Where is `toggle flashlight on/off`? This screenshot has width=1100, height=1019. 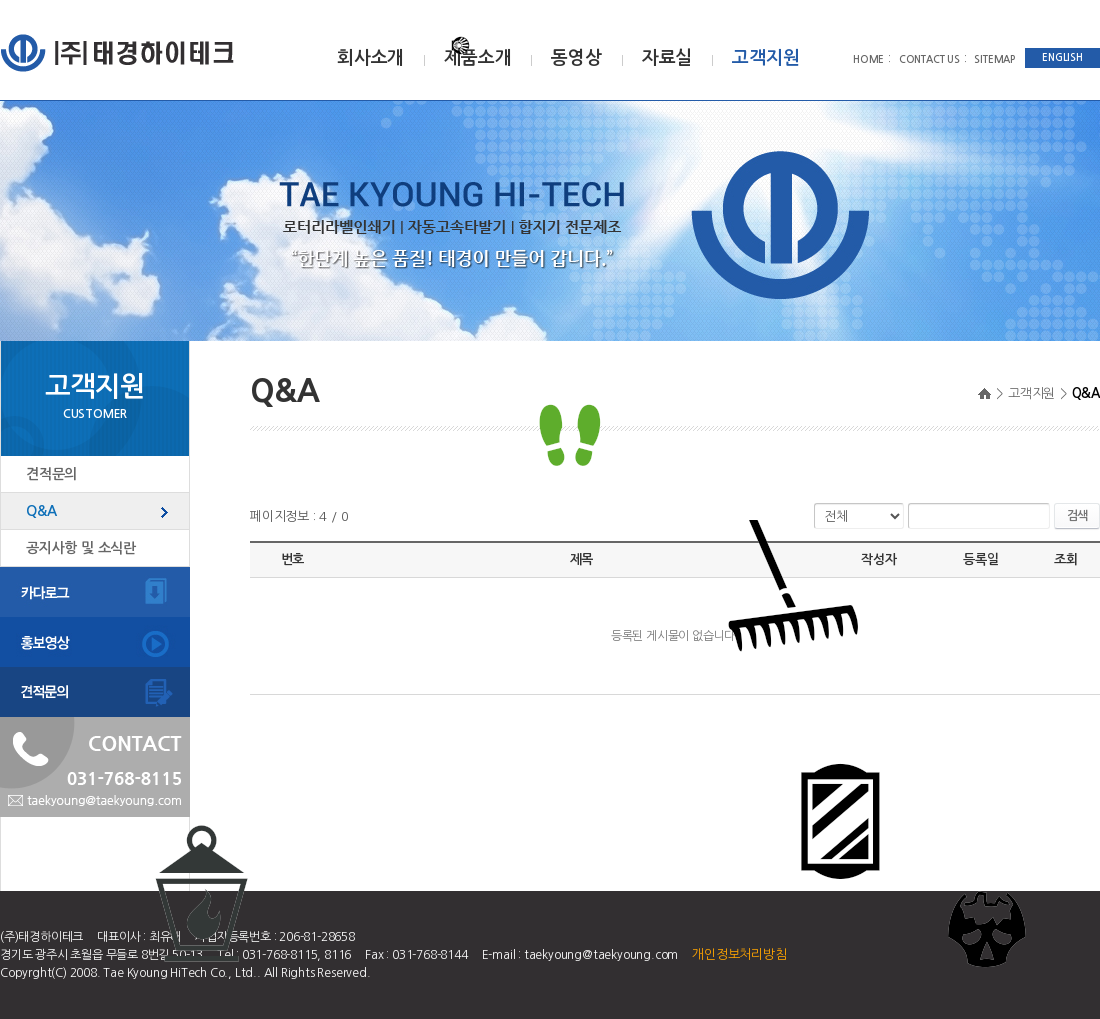 toggle flashlight on/off is located at coordinates (460, 45).